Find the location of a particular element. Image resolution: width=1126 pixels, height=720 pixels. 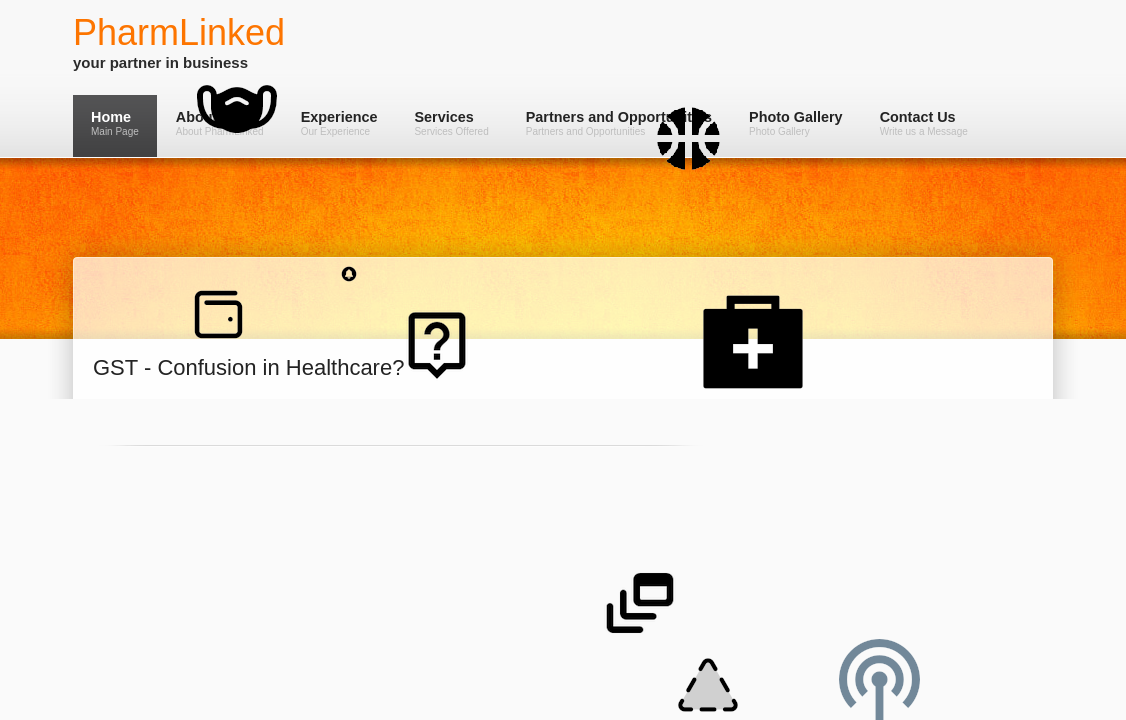

broadcast or transmit a signal is located at coordinates (879, 679).